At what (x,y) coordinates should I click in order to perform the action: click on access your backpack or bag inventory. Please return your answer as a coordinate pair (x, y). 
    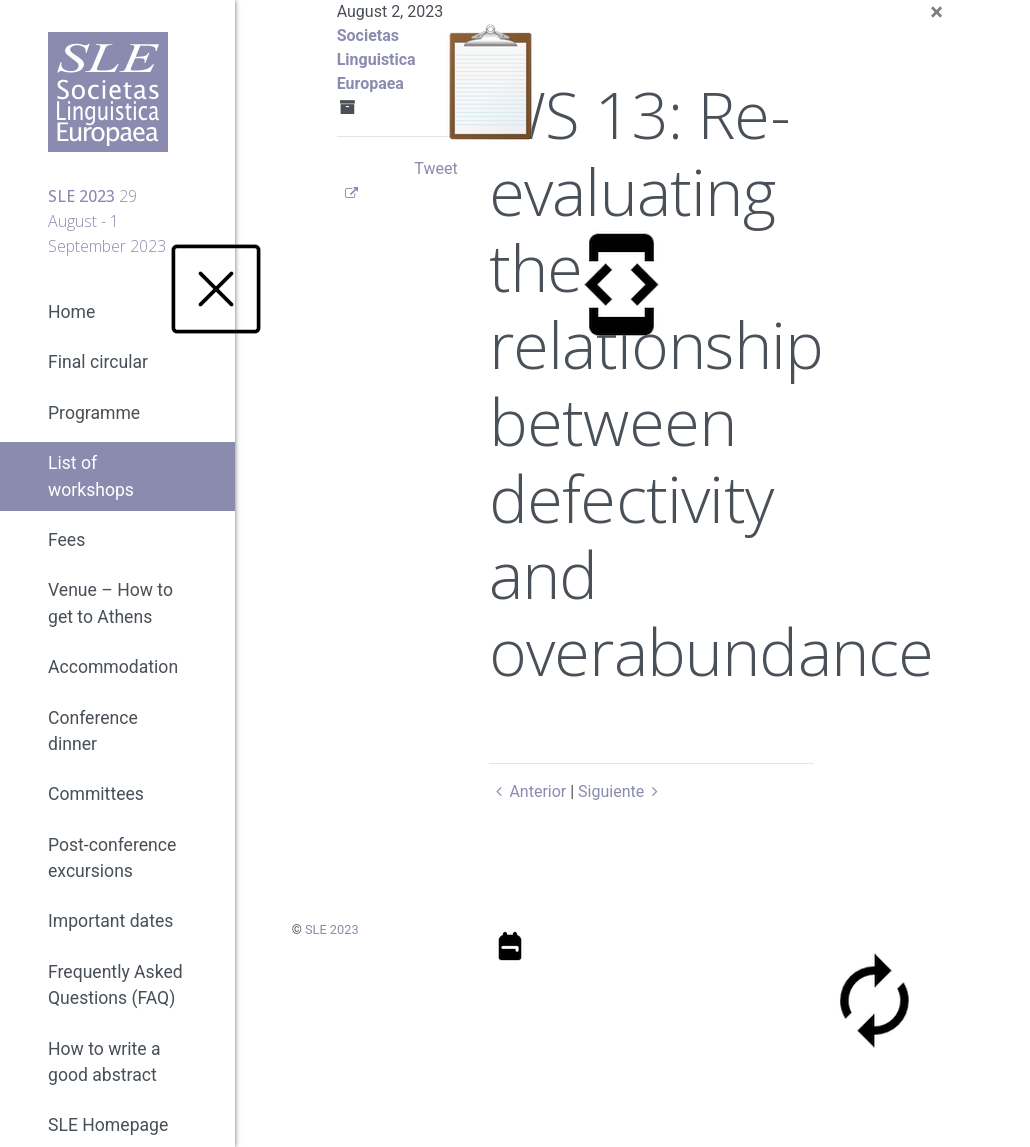
    Looking at the image, I should click on (510, 946).